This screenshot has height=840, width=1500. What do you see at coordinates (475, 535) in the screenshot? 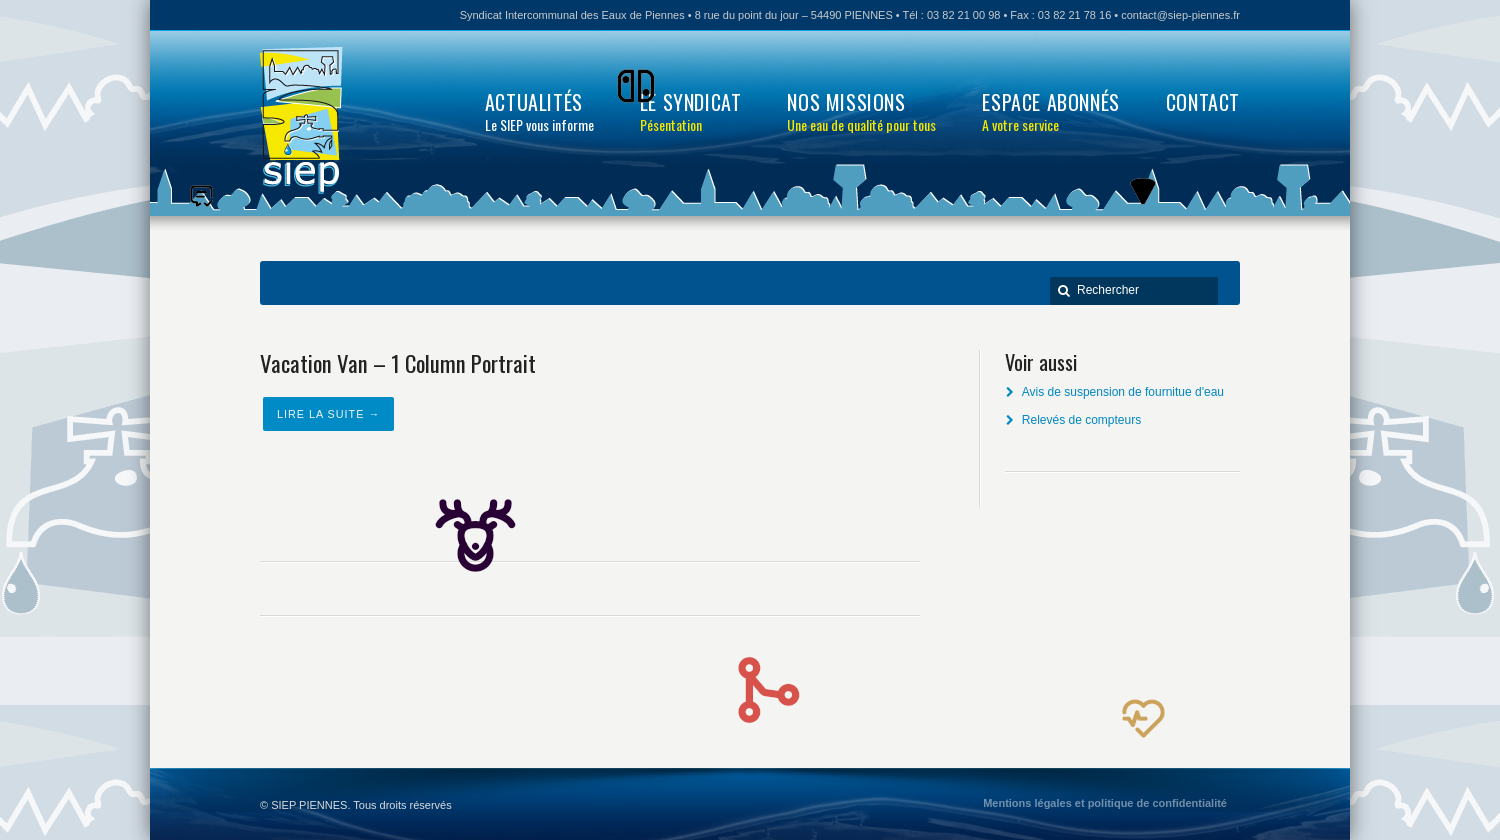
I see `wildlife or nature category` at bounding box center [475, 535].